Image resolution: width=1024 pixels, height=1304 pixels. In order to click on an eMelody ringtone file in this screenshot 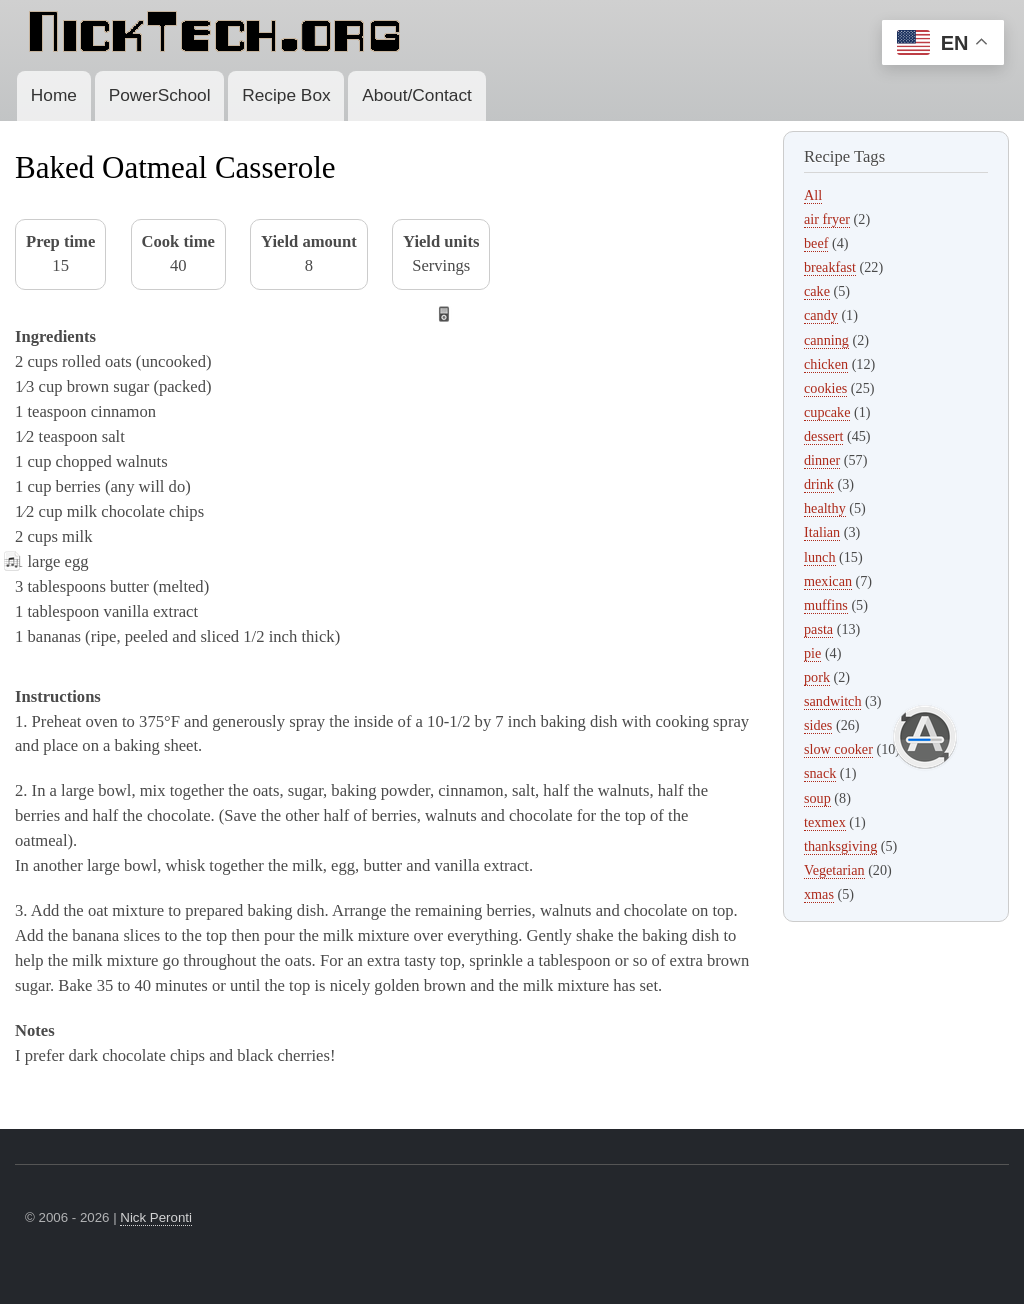, I will do `click(12, 561)`.